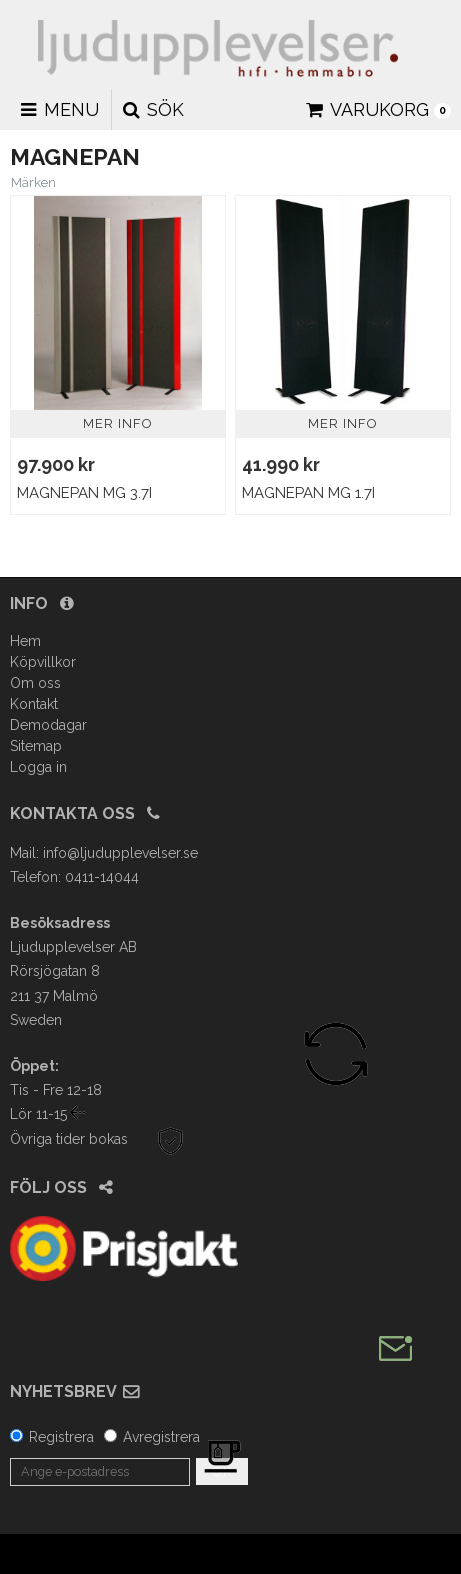 The height and width of the screenshot is (1574, 461). I want to click on indicates unread messages or notifications, so click(395, 1348).